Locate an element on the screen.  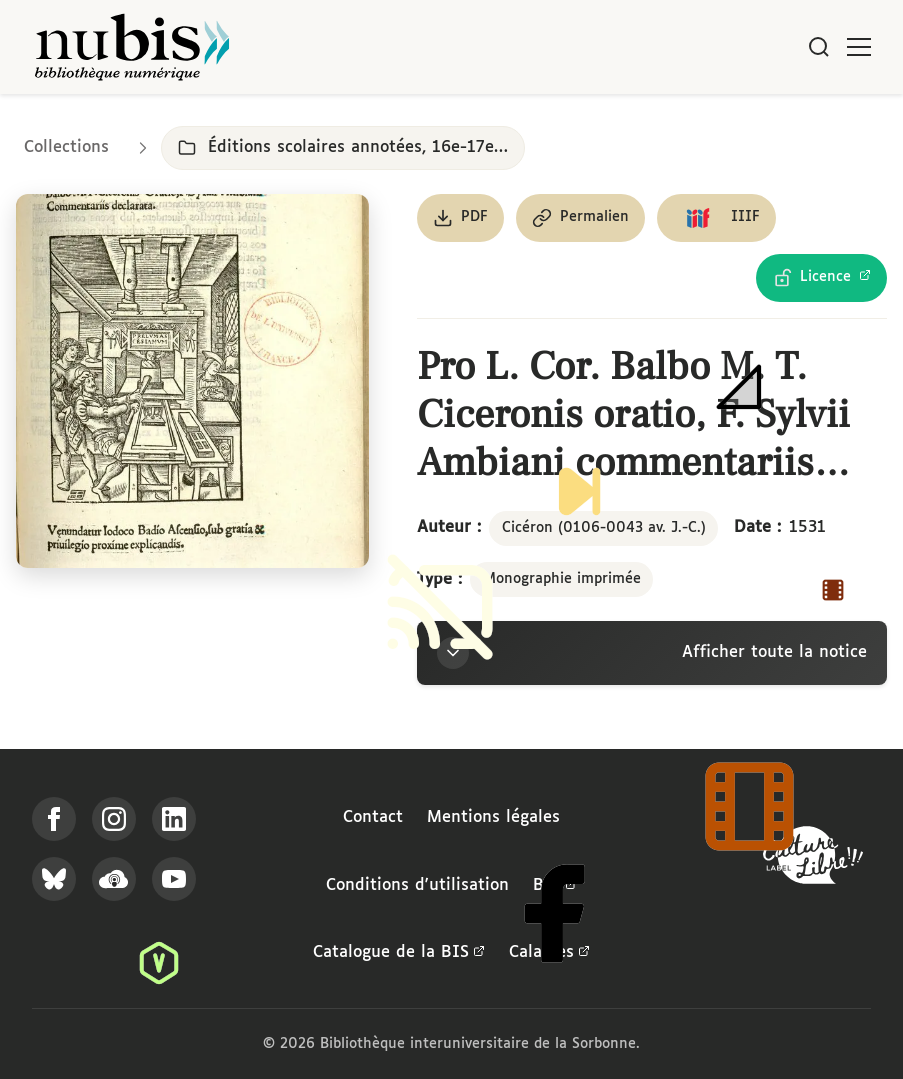
screen casting is unavailable or disabled is located at coordinates (440, 607).